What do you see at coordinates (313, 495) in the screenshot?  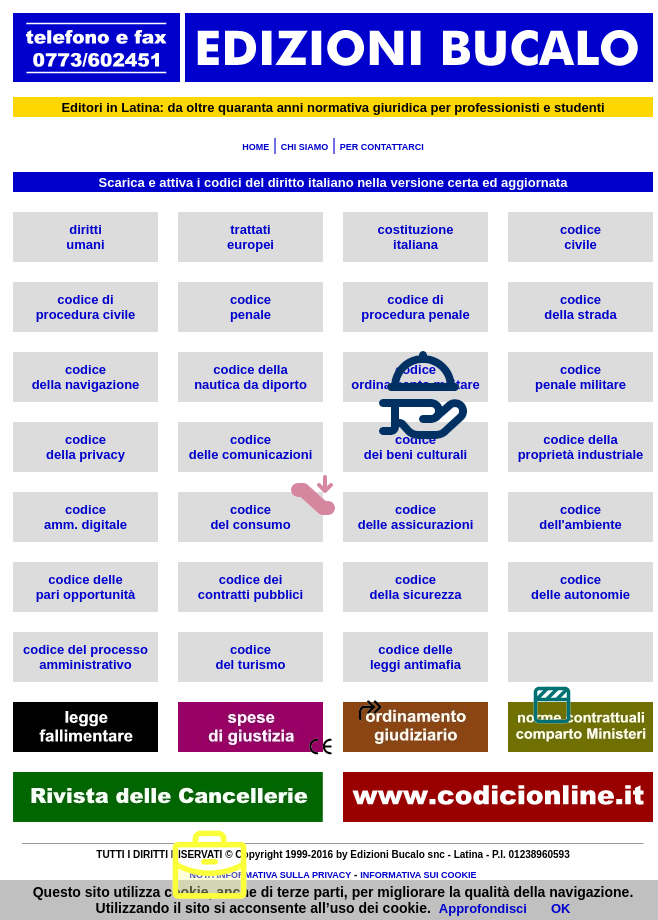 I see `indicates escalator going down` at bounding box center [313, 495].